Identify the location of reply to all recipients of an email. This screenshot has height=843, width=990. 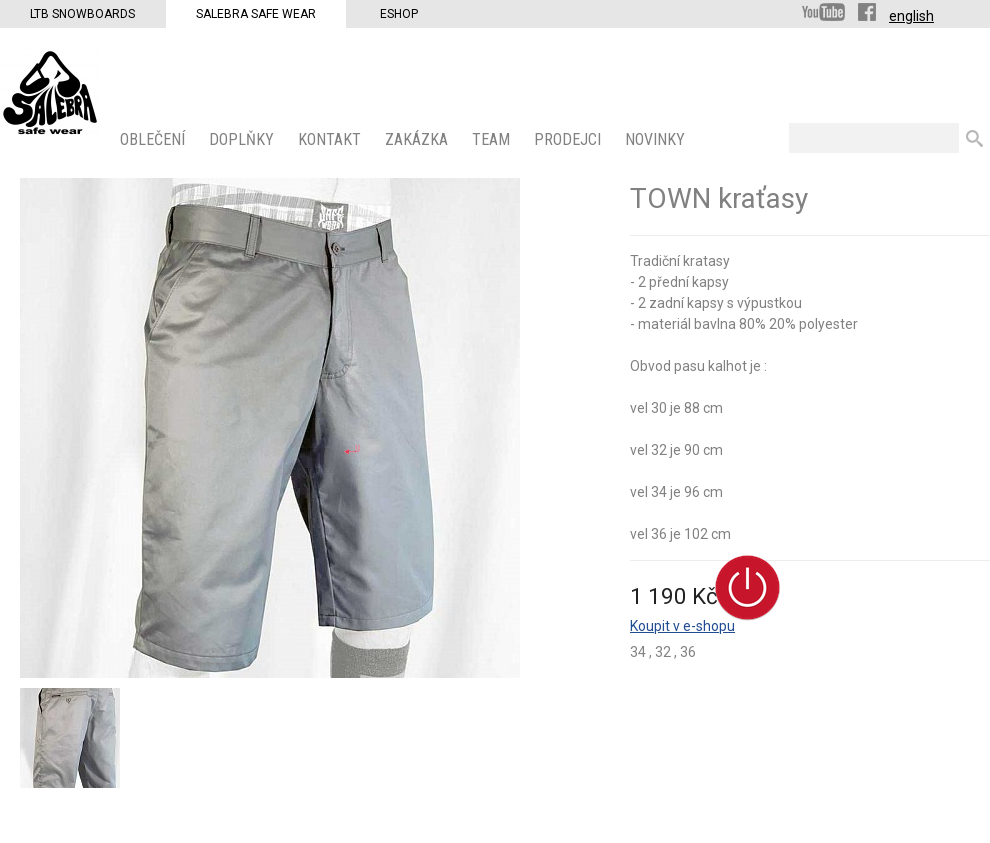
(351, 449).